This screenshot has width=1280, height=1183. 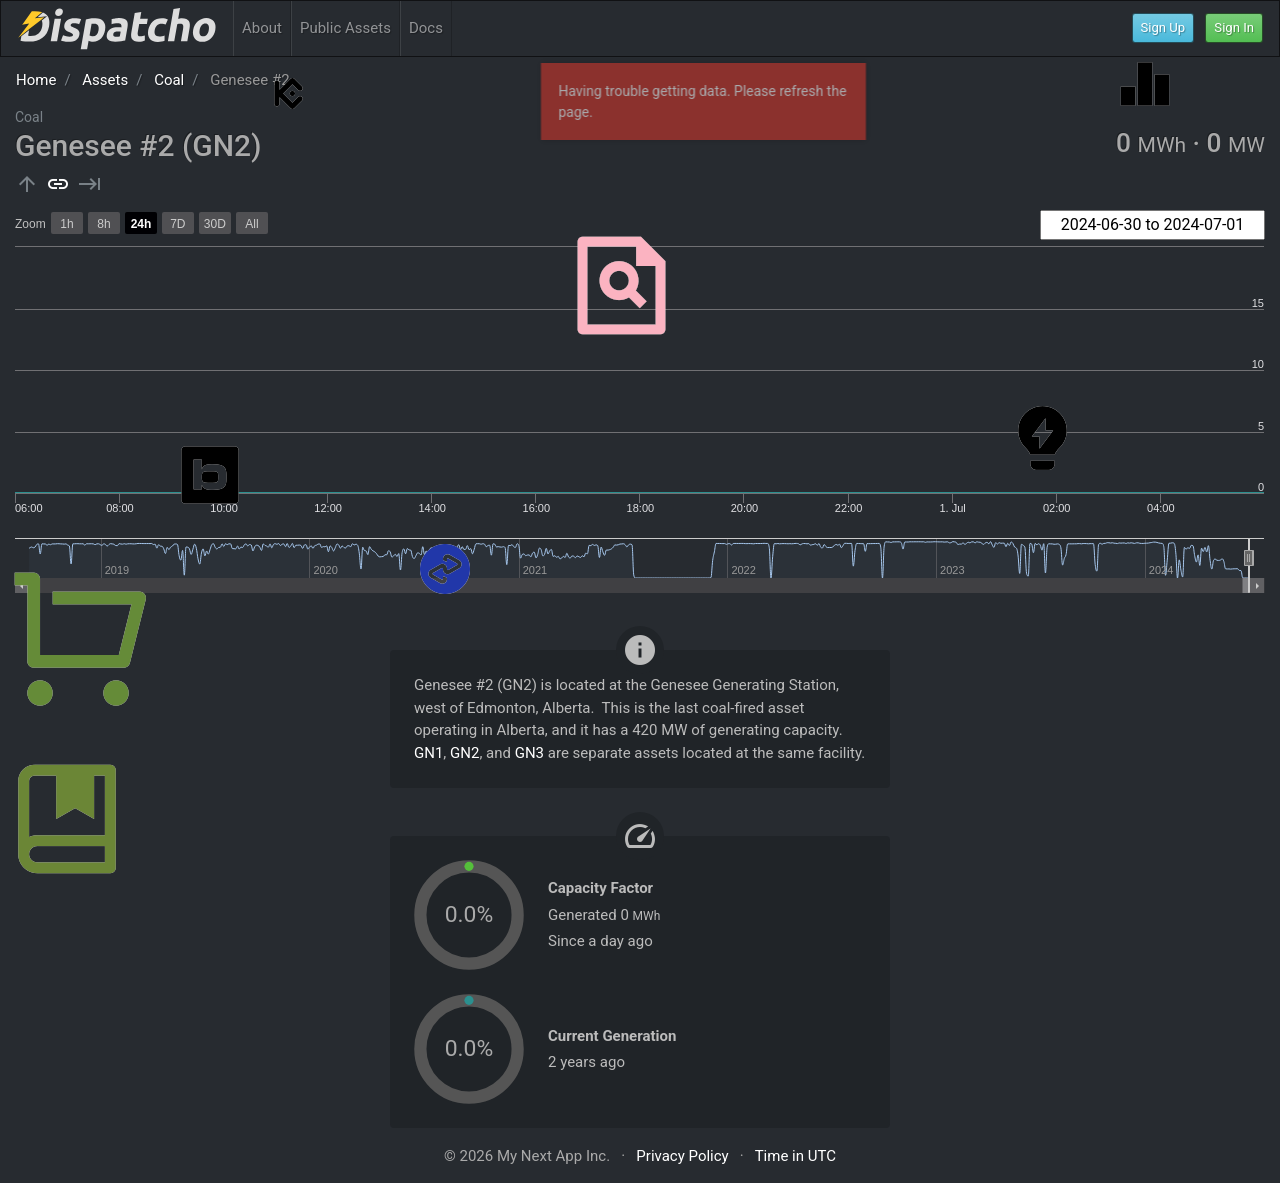 I want to click on pay with afterpay at checkout, so click(x=445, y=569).